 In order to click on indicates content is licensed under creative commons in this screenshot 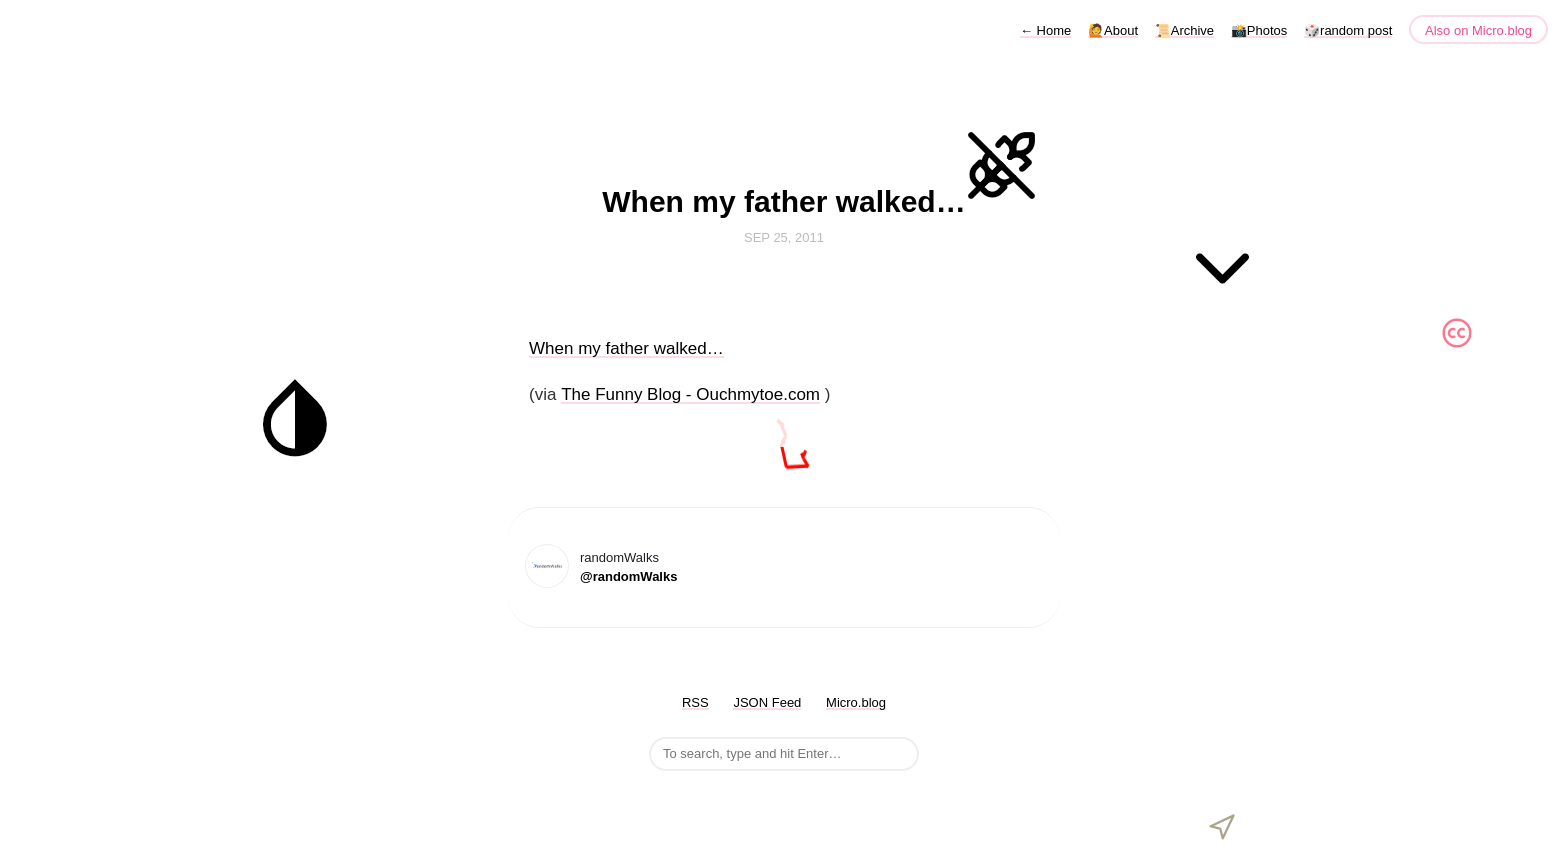, I will do `click(1457, 333)`.